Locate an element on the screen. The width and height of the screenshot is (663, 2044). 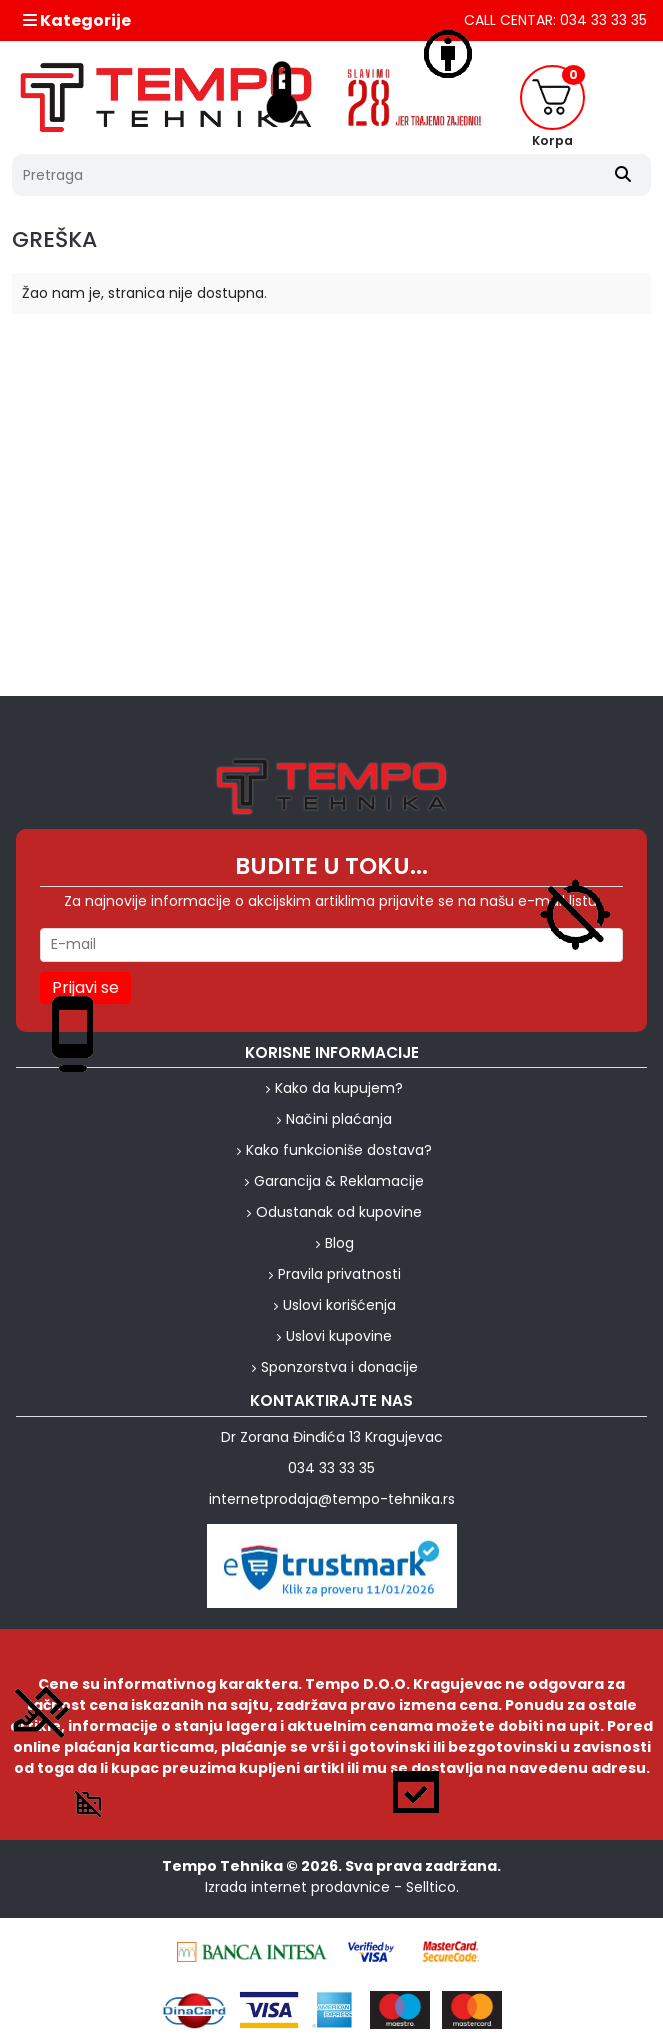
GPS or location services are disabled is located at coordinates (575, 914).